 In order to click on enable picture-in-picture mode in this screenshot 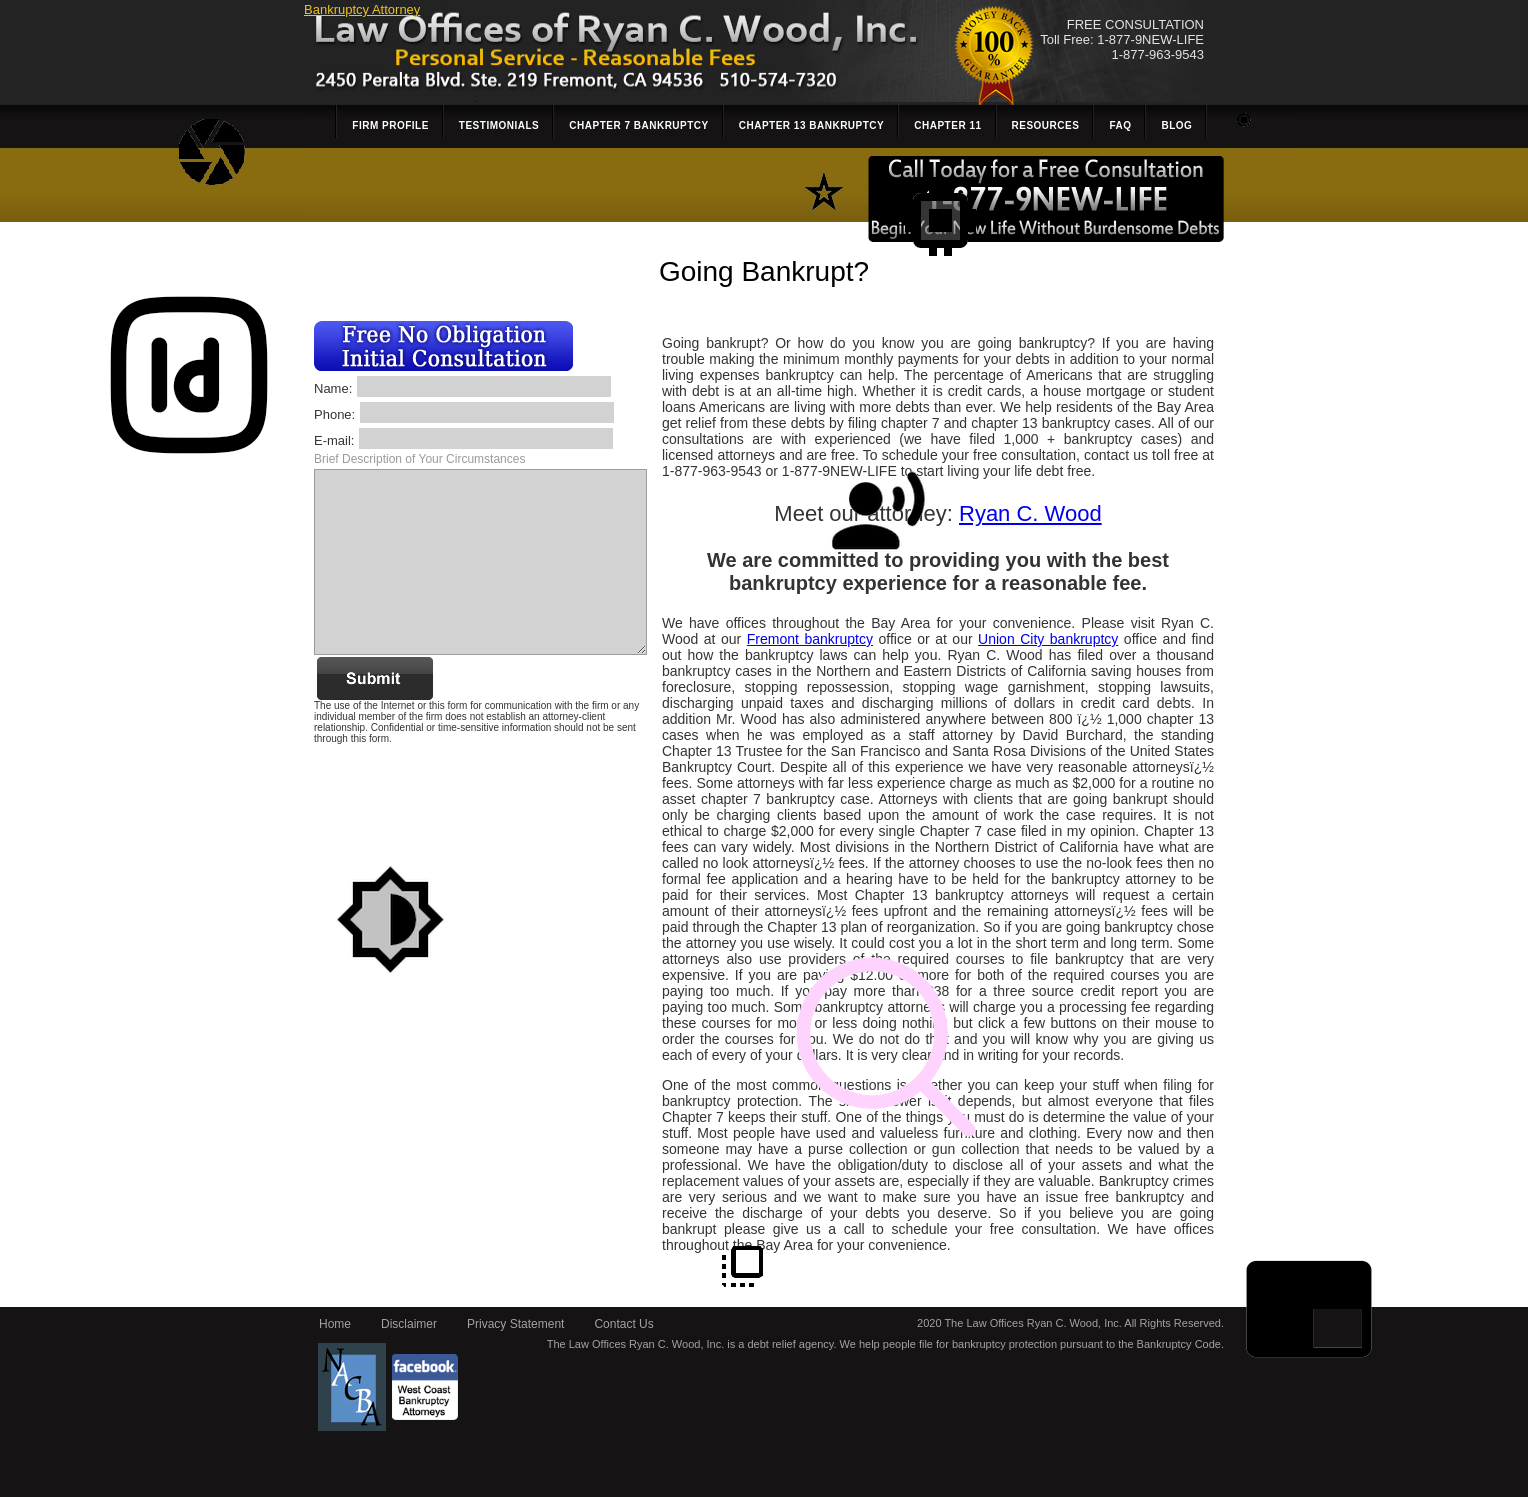, I will do `click(1309, 1309)`.